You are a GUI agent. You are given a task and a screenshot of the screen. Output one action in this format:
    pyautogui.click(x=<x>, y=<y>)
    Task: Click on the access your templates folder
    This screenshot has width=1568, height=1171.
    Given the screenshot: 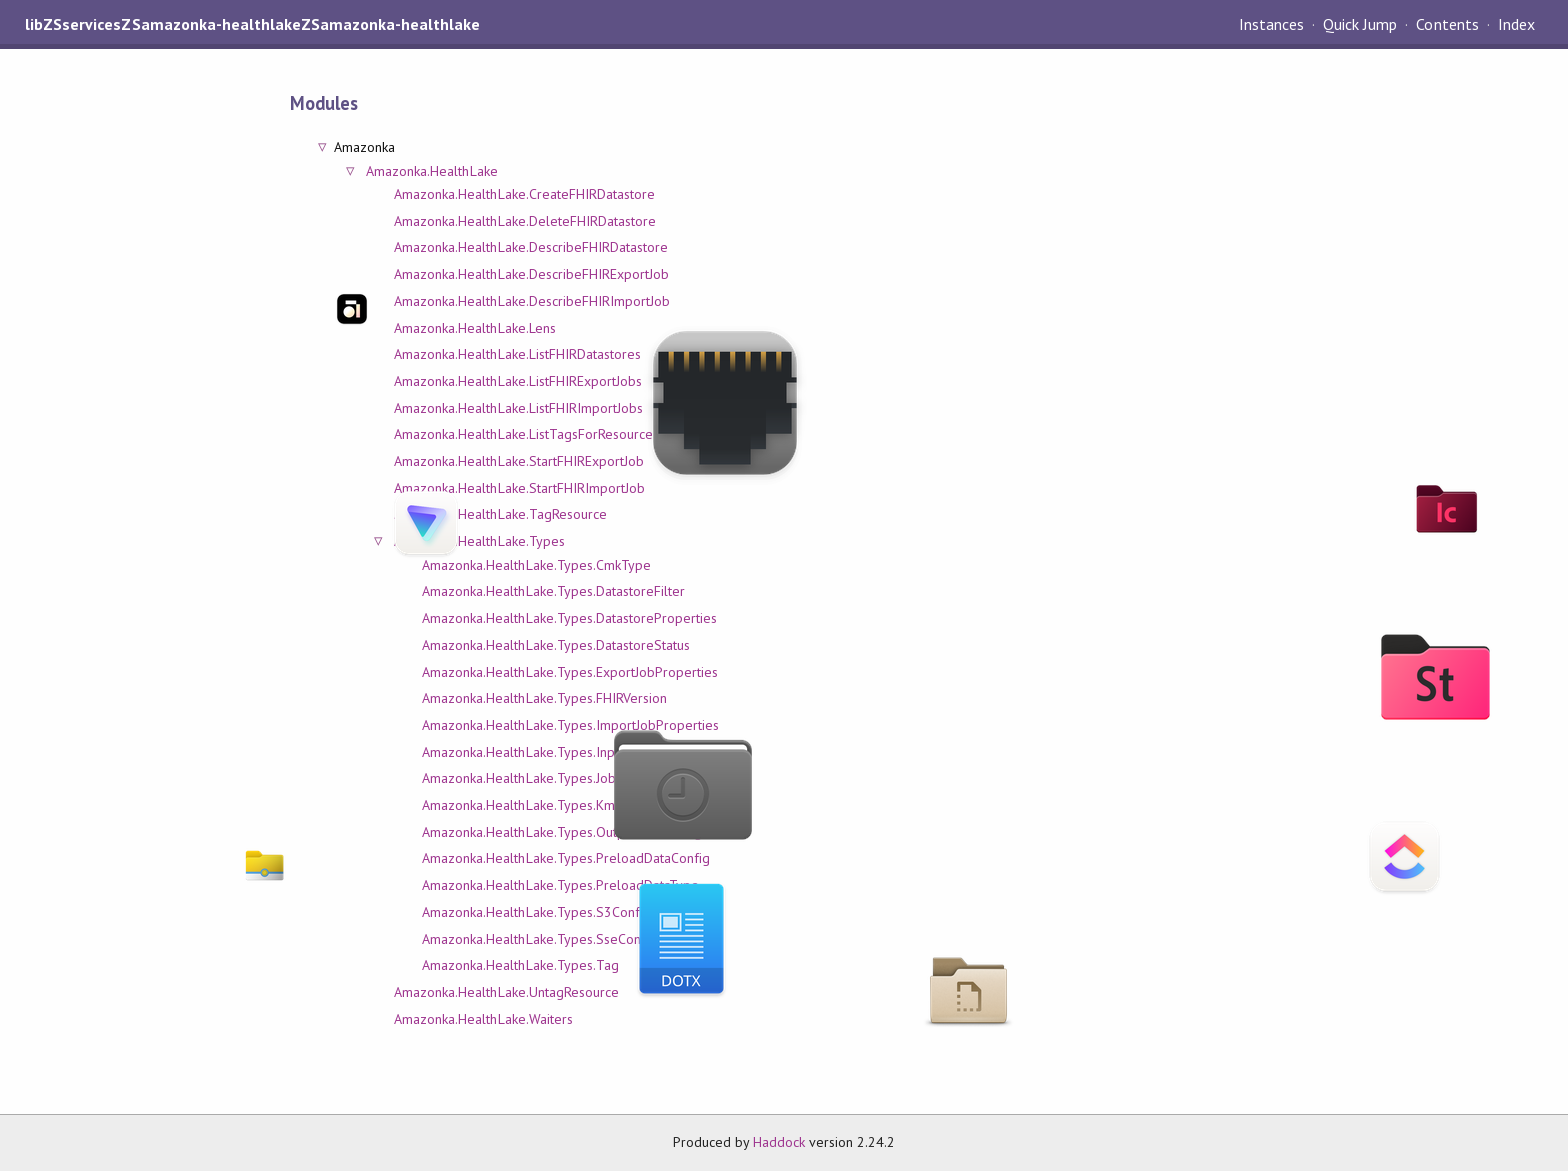 What is the action you would take?
    pyautogui.click(x=968, y=994)
    